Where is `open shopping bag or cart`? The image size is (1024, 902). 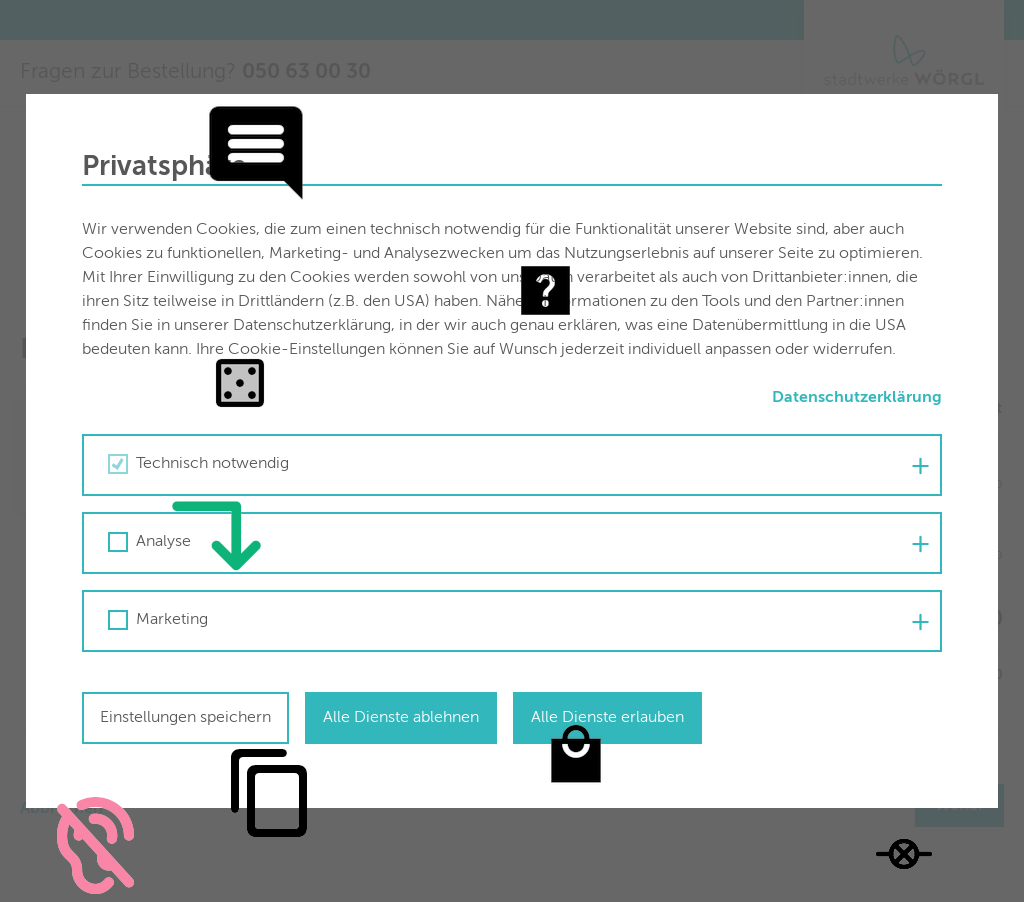 open shopping bag or cart is located at coordinates (576, 755).